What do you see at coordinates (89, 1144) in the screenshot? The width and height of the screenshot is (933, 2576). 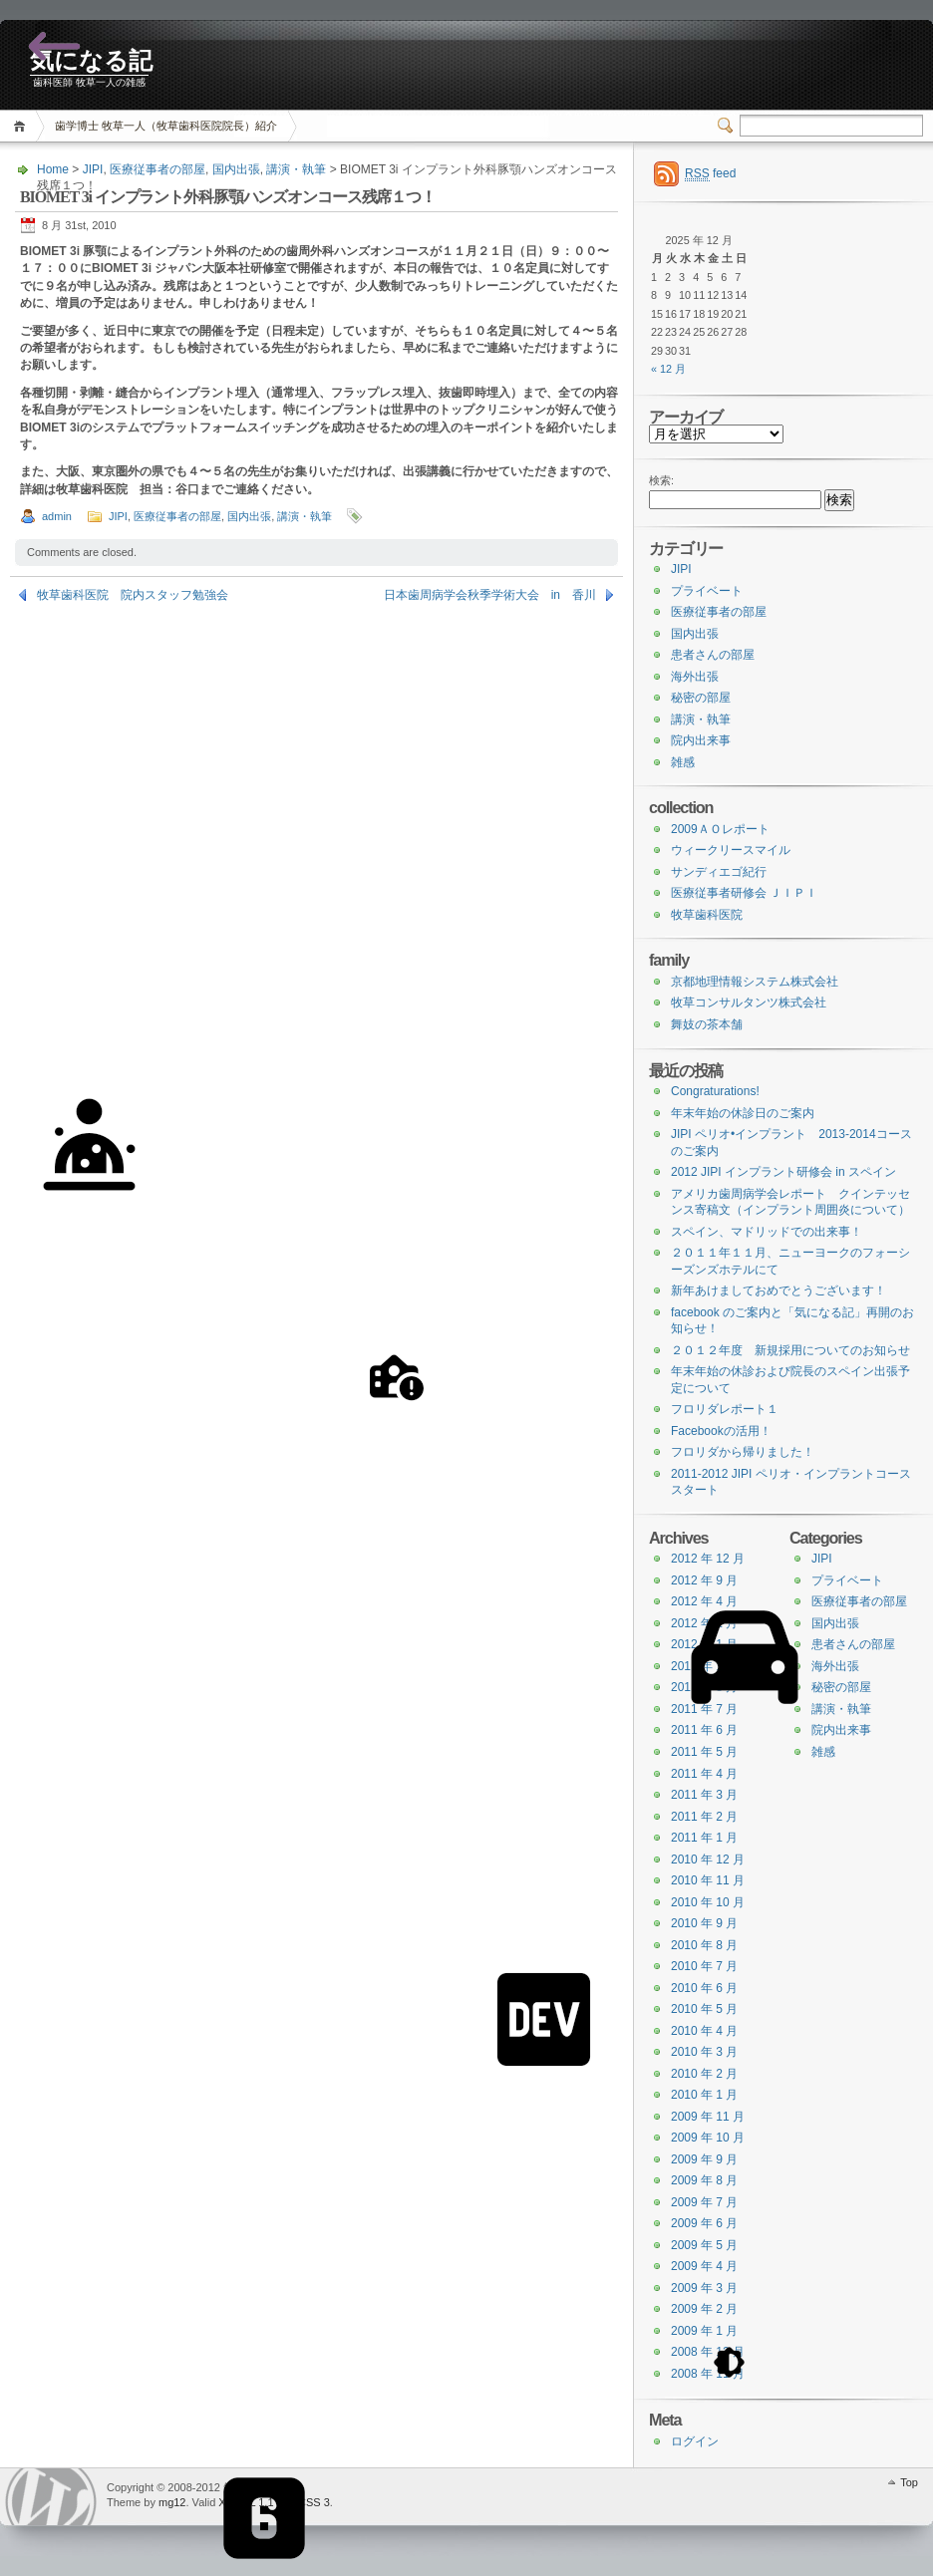 I see `view audience or attendee list` at bounding box center [89, 1144].